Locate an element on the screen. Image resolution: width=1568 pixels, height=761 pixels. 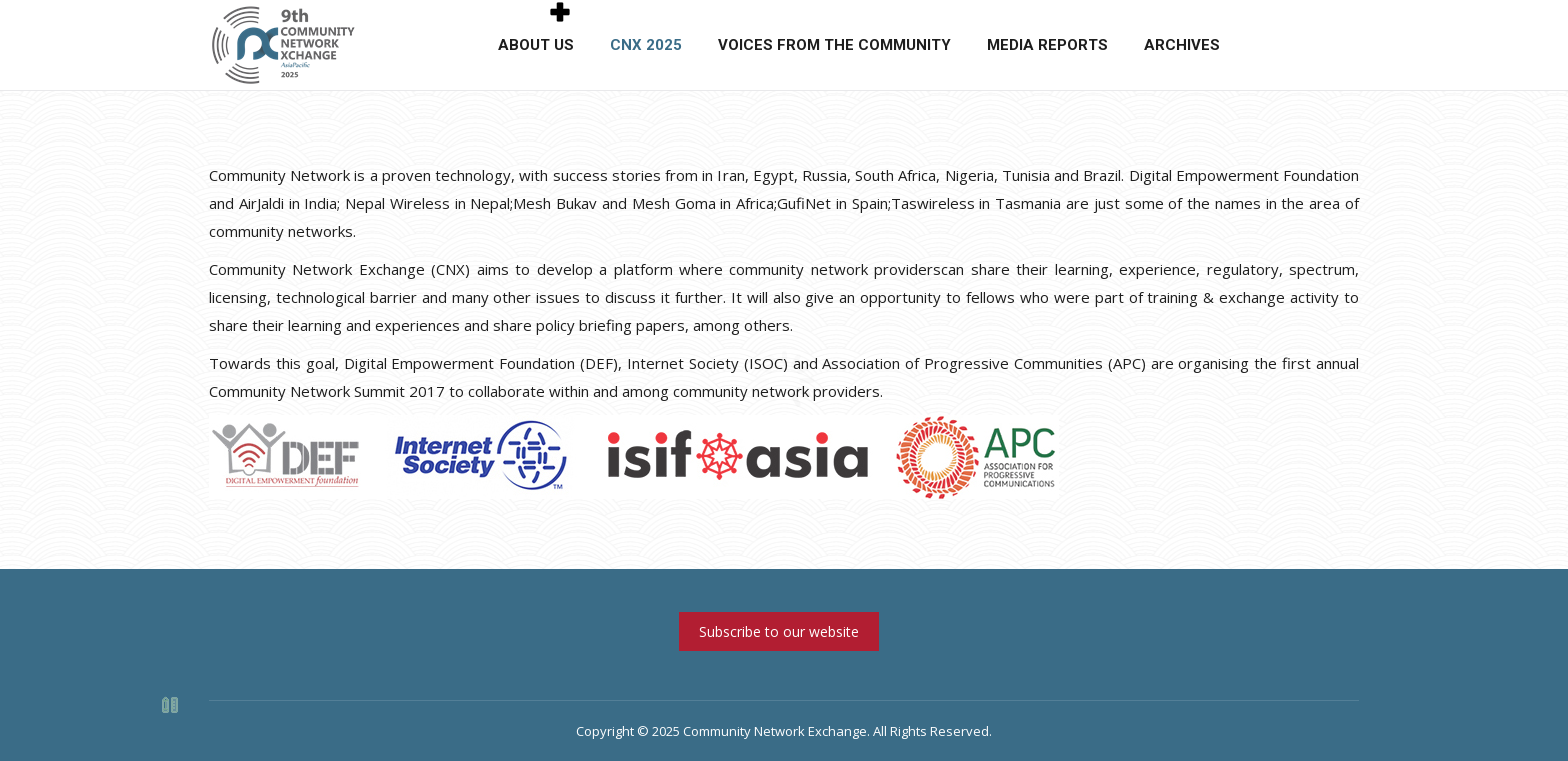
access health or medical information is located at coordinates (560, 12).